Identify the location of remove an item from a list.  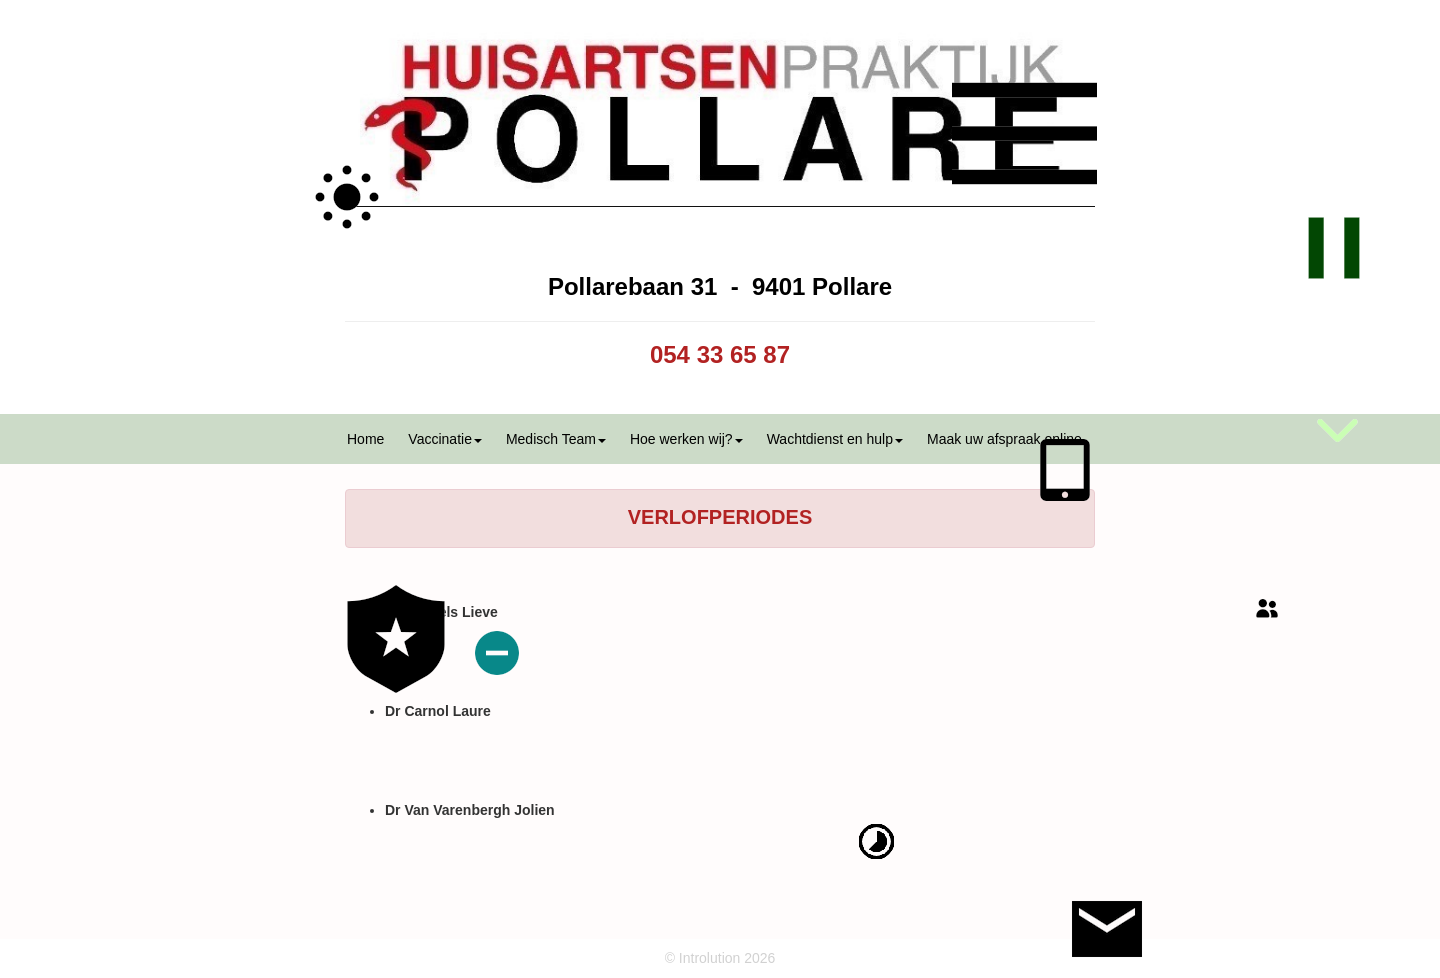
(497, 653).